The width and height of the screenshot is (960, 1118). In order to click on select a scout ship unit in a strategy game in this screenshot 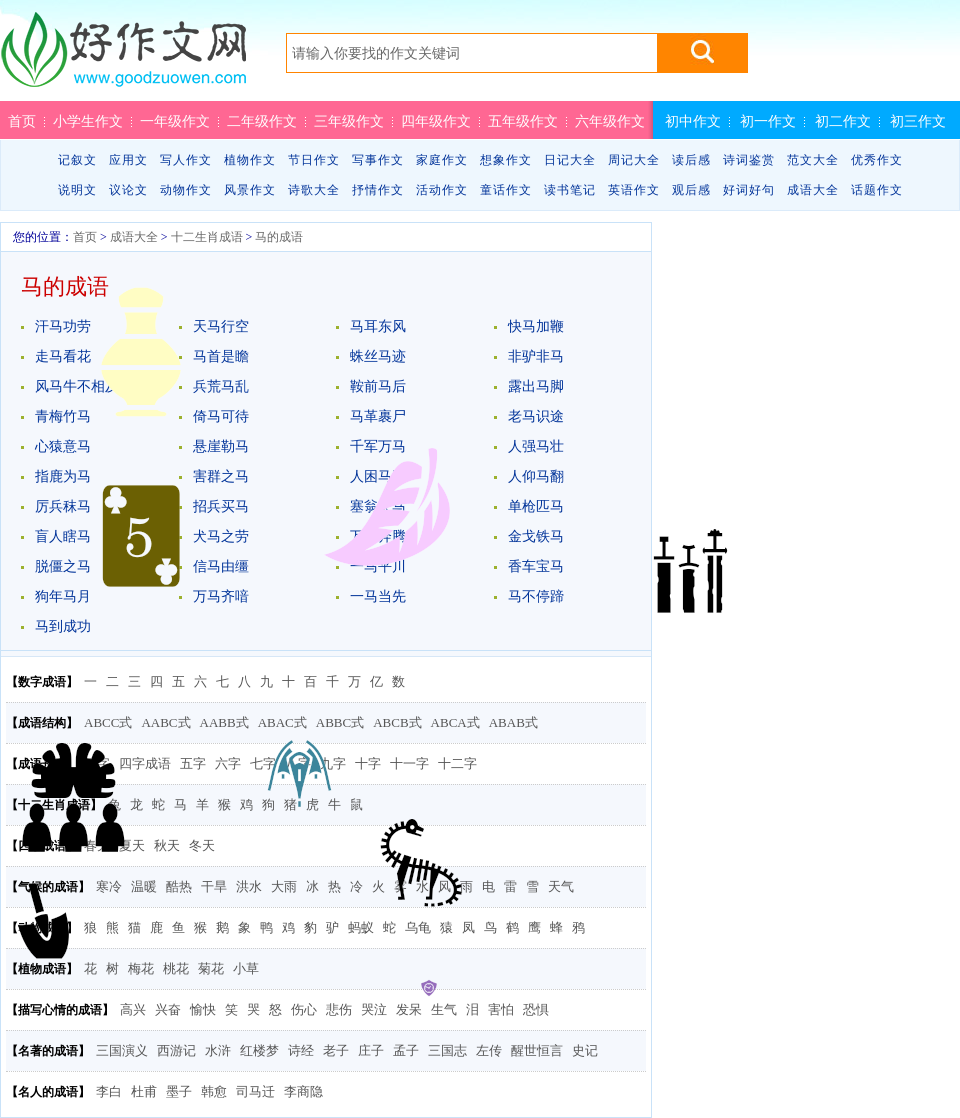, I will do `click(299, 773)`.